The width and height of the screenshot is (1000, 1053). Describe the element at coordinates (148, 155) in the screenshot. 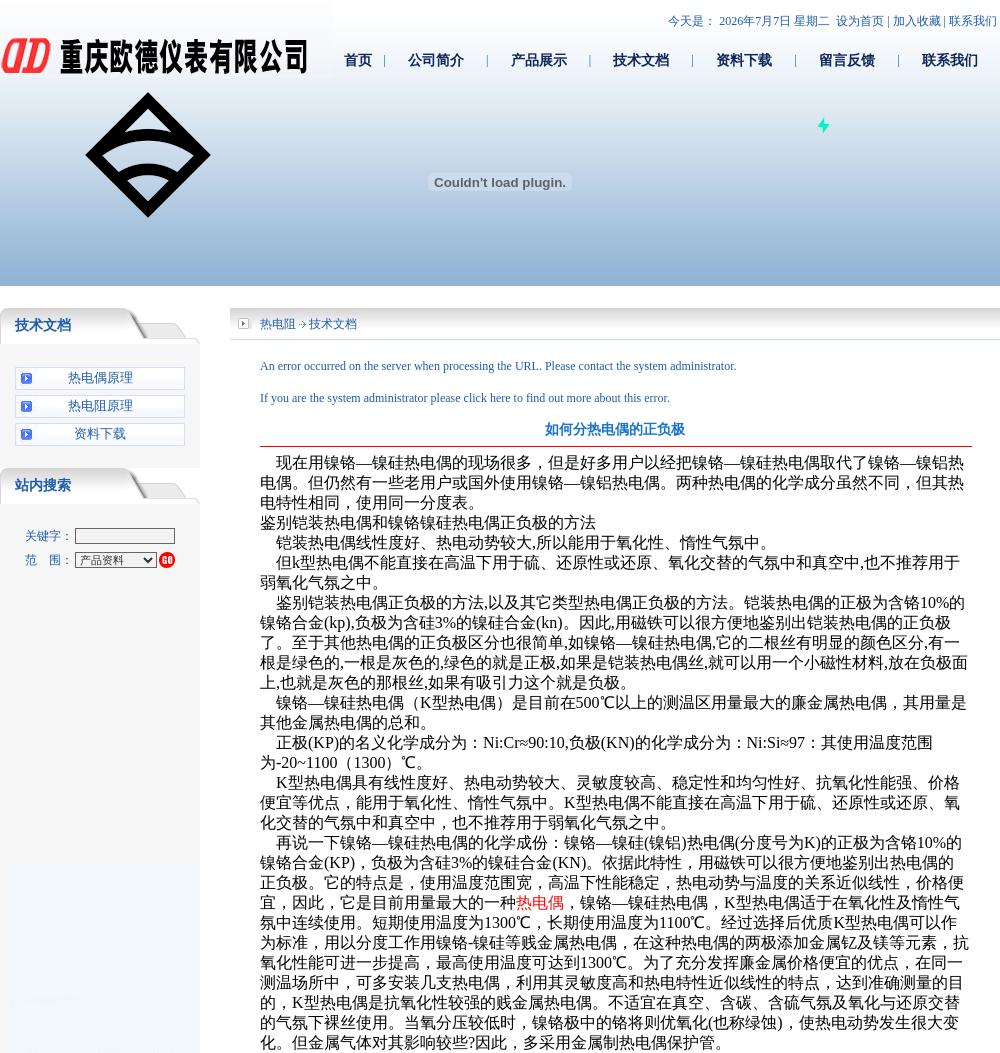

I see `sensu monitoring platform logo` at that location.